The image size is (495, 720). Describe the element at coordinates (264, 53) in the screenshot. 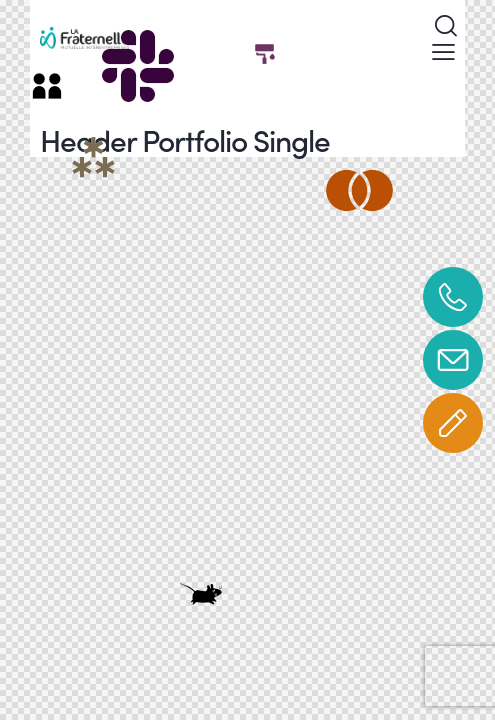

I see `access painting or drawing tools` at that location.